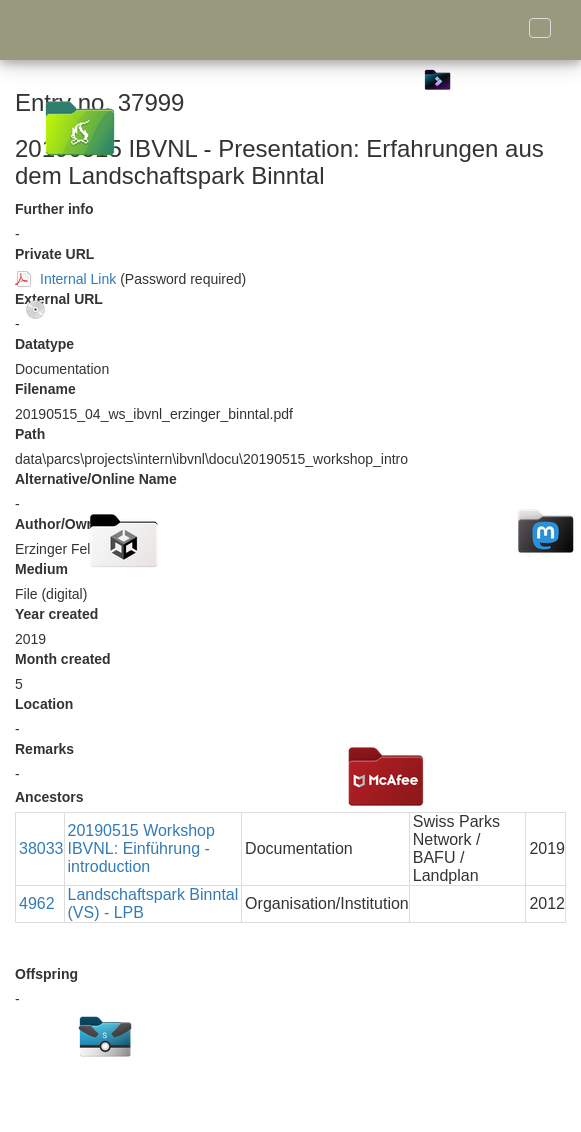 Image resolution: width=581 pixels, height=1132 pixels. Describe the element at coordinates (105, 1038) in the screenshot. I see `folder for storing pokémon great ball-related files` at that location.